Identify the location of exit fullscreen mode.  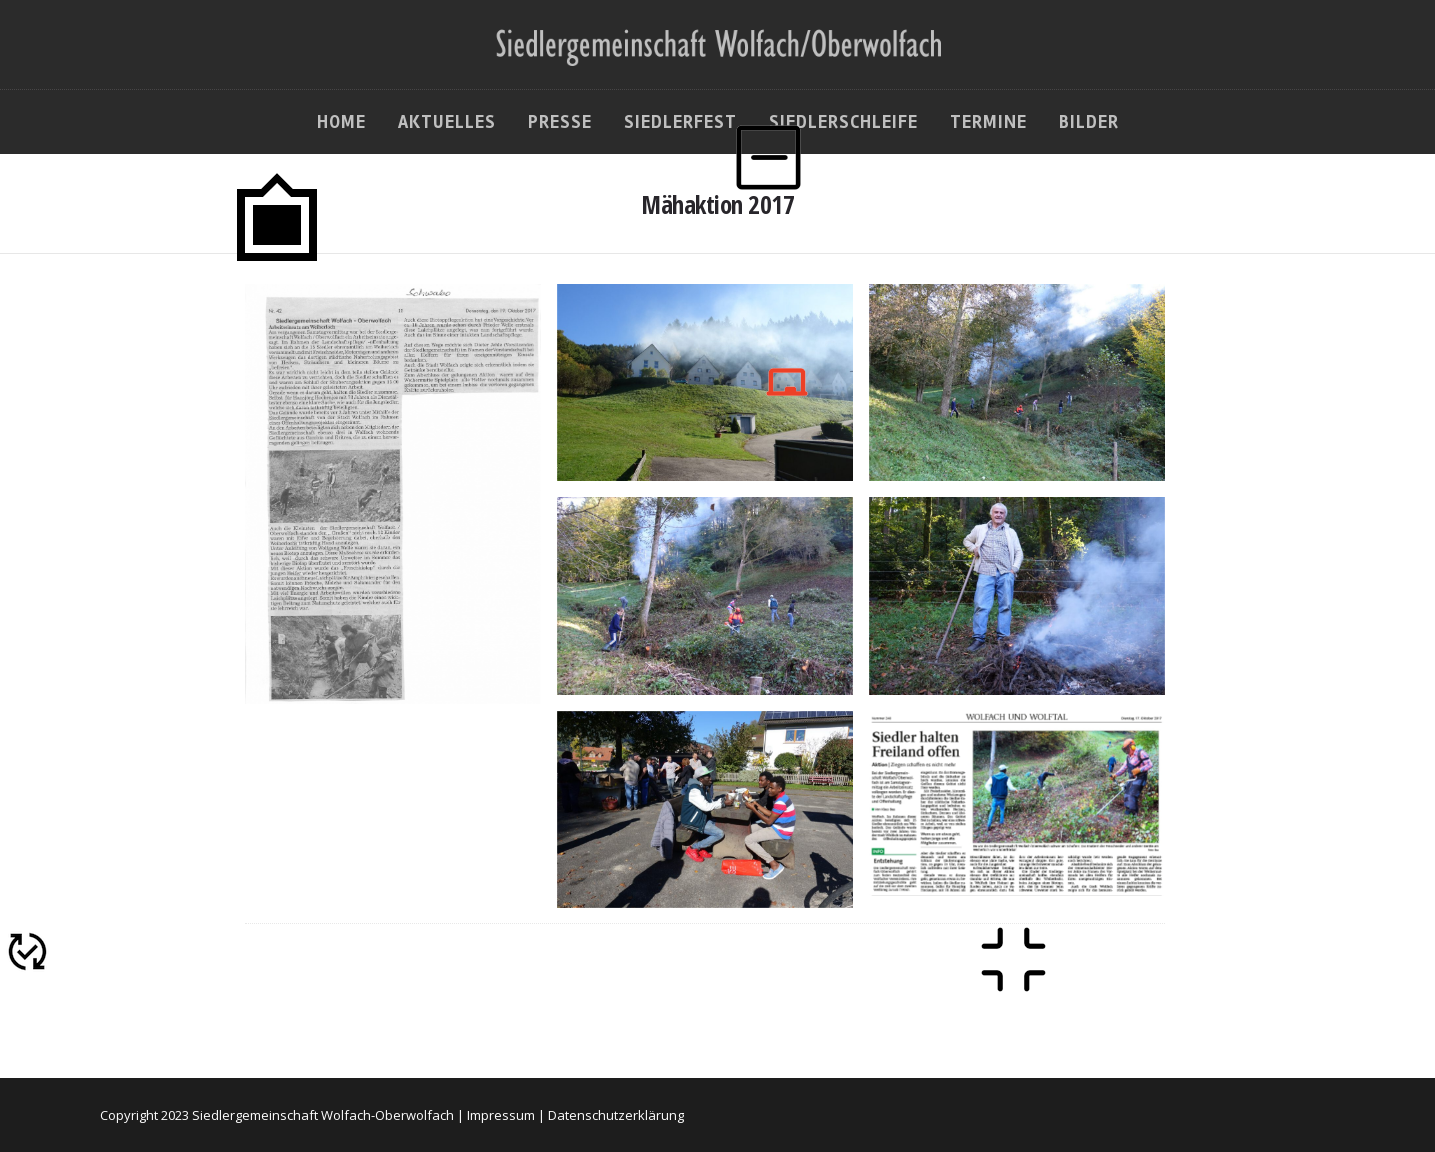
(1013, 959).